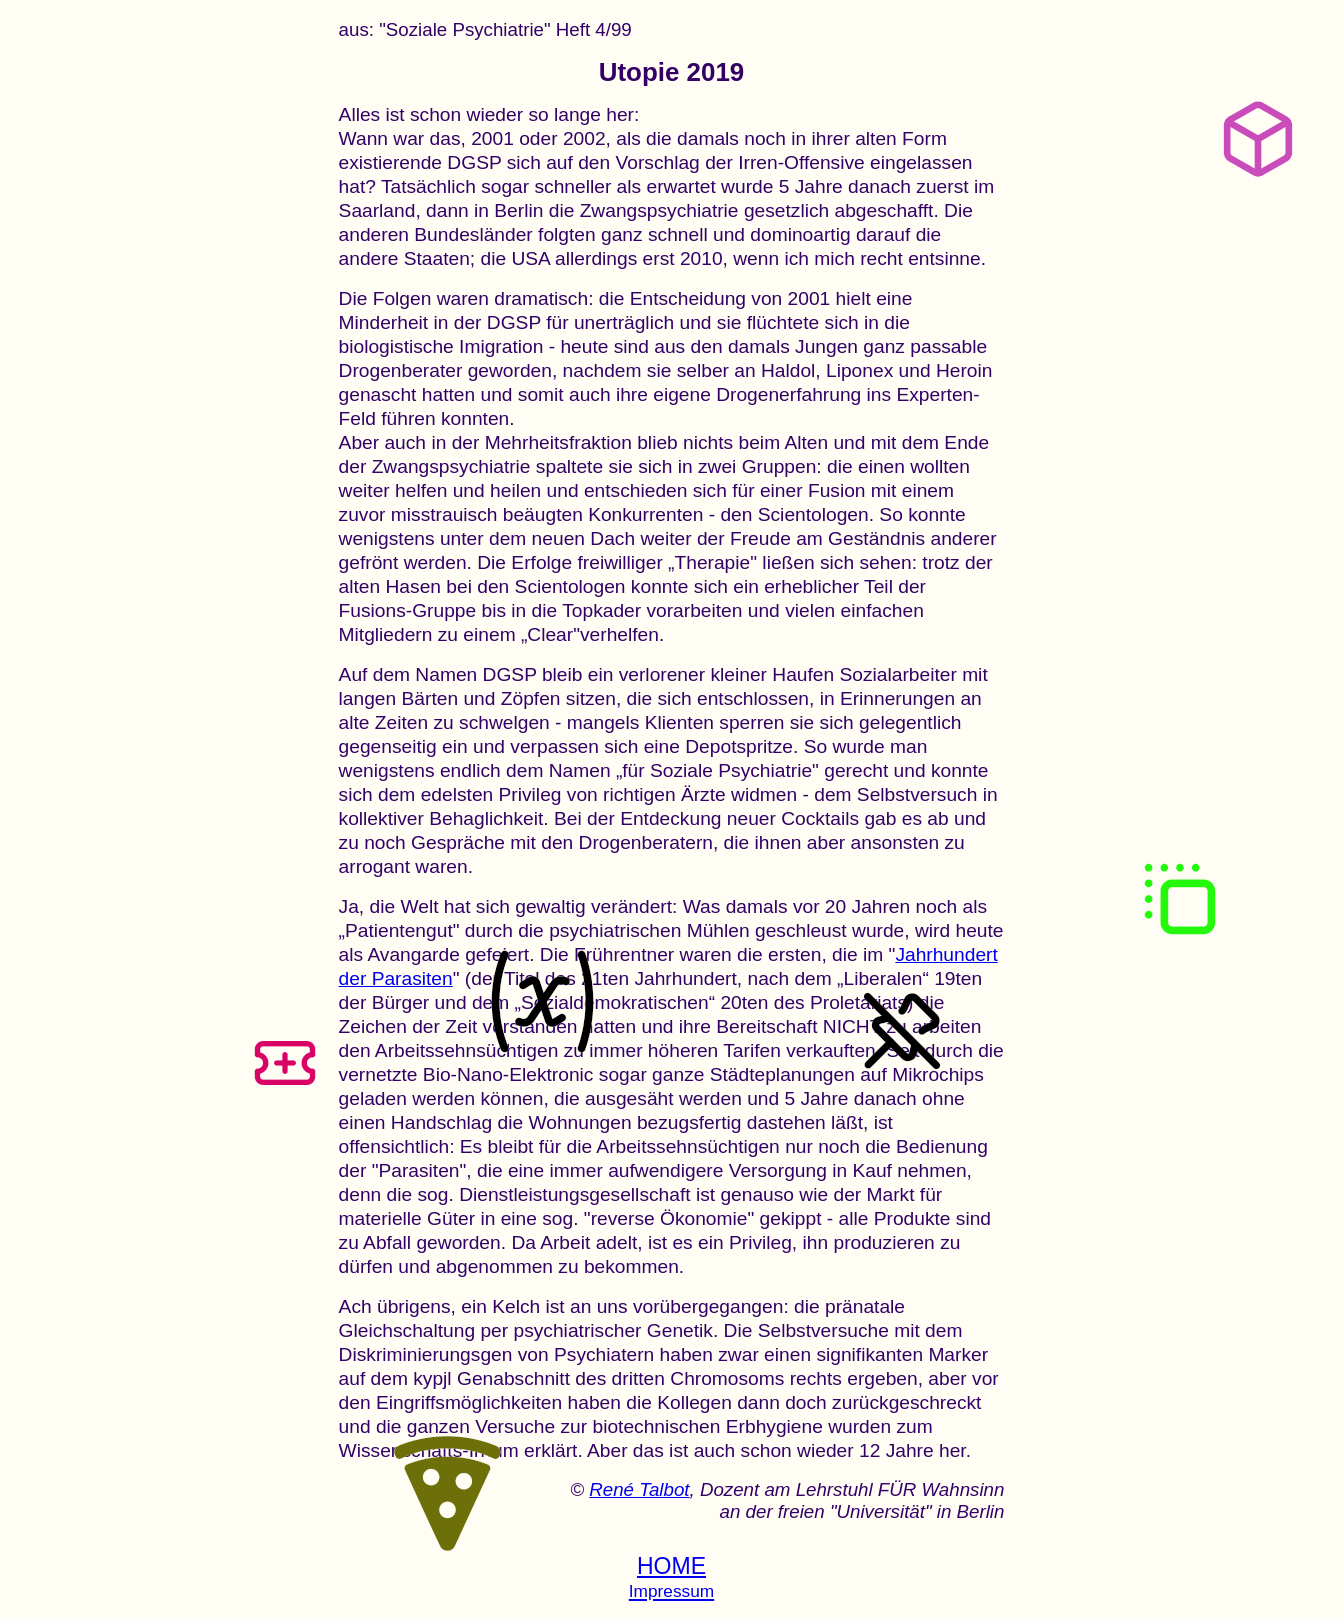 This screenshot has width=1343, height=1618. Describe the element at coordinates (1180, 899) in the screenshot. I see `drag and drop to reorder items` at that location.